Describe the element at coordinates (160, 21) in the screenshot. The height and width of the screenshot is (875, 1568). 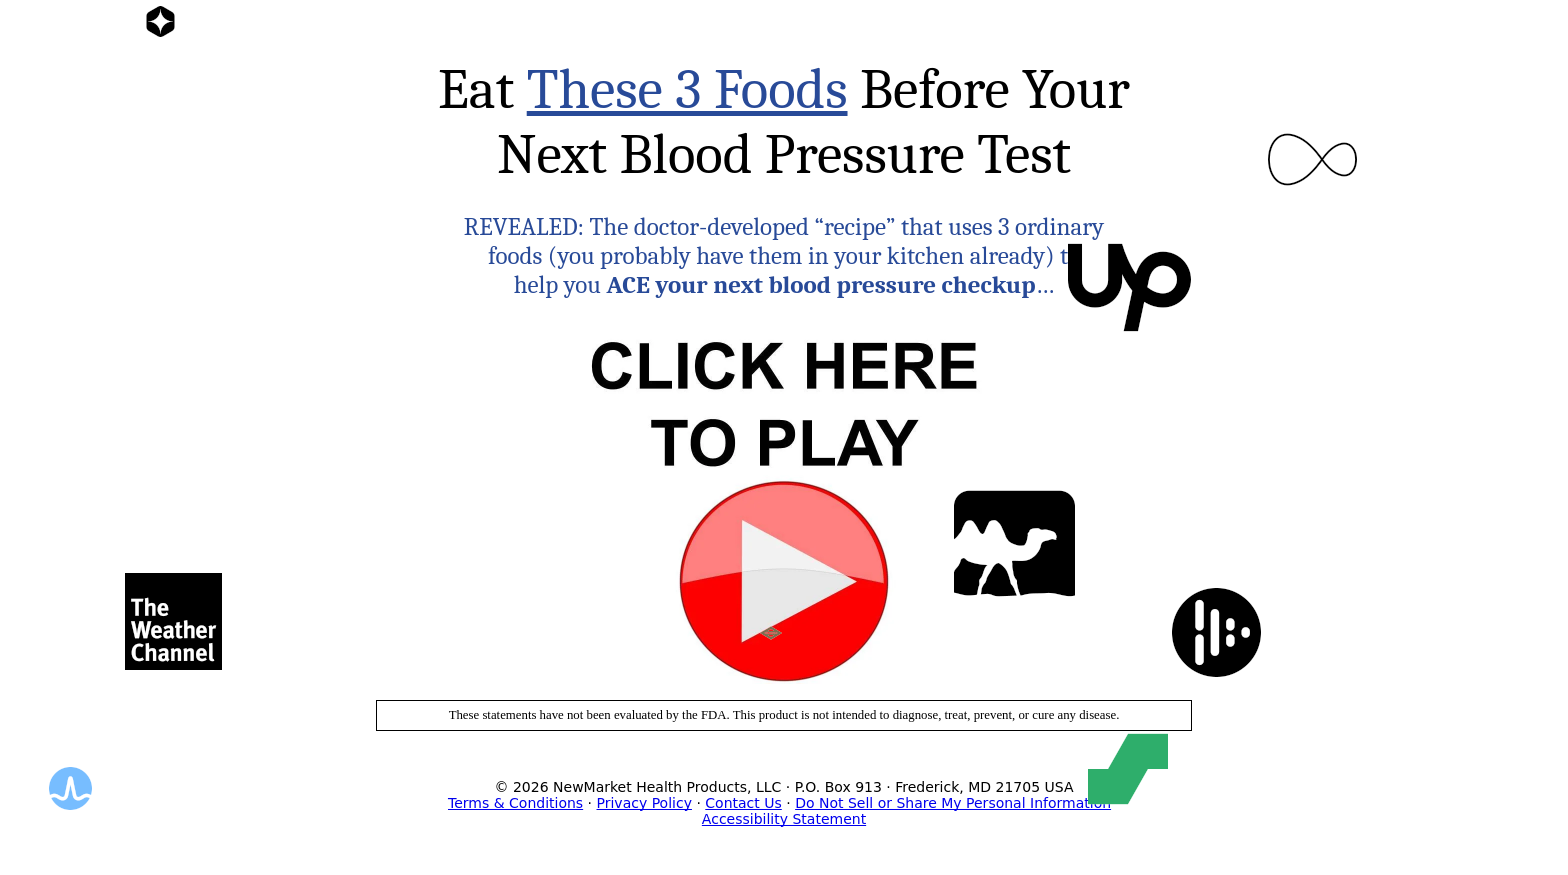
I see `andela company logo` at that location.